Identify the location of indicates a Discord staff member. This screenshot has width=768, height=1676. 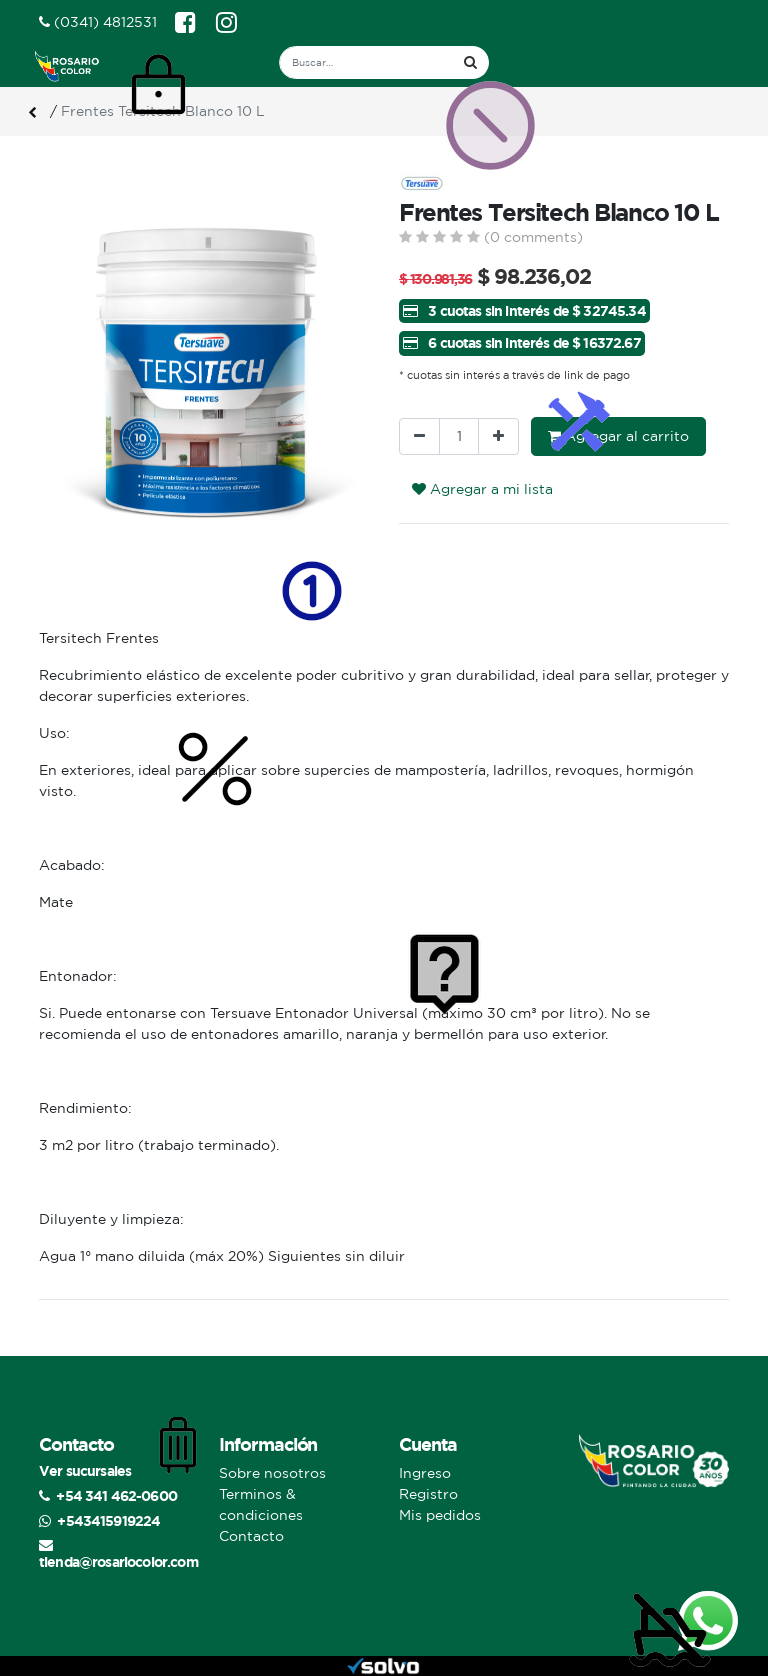
(579, 421).